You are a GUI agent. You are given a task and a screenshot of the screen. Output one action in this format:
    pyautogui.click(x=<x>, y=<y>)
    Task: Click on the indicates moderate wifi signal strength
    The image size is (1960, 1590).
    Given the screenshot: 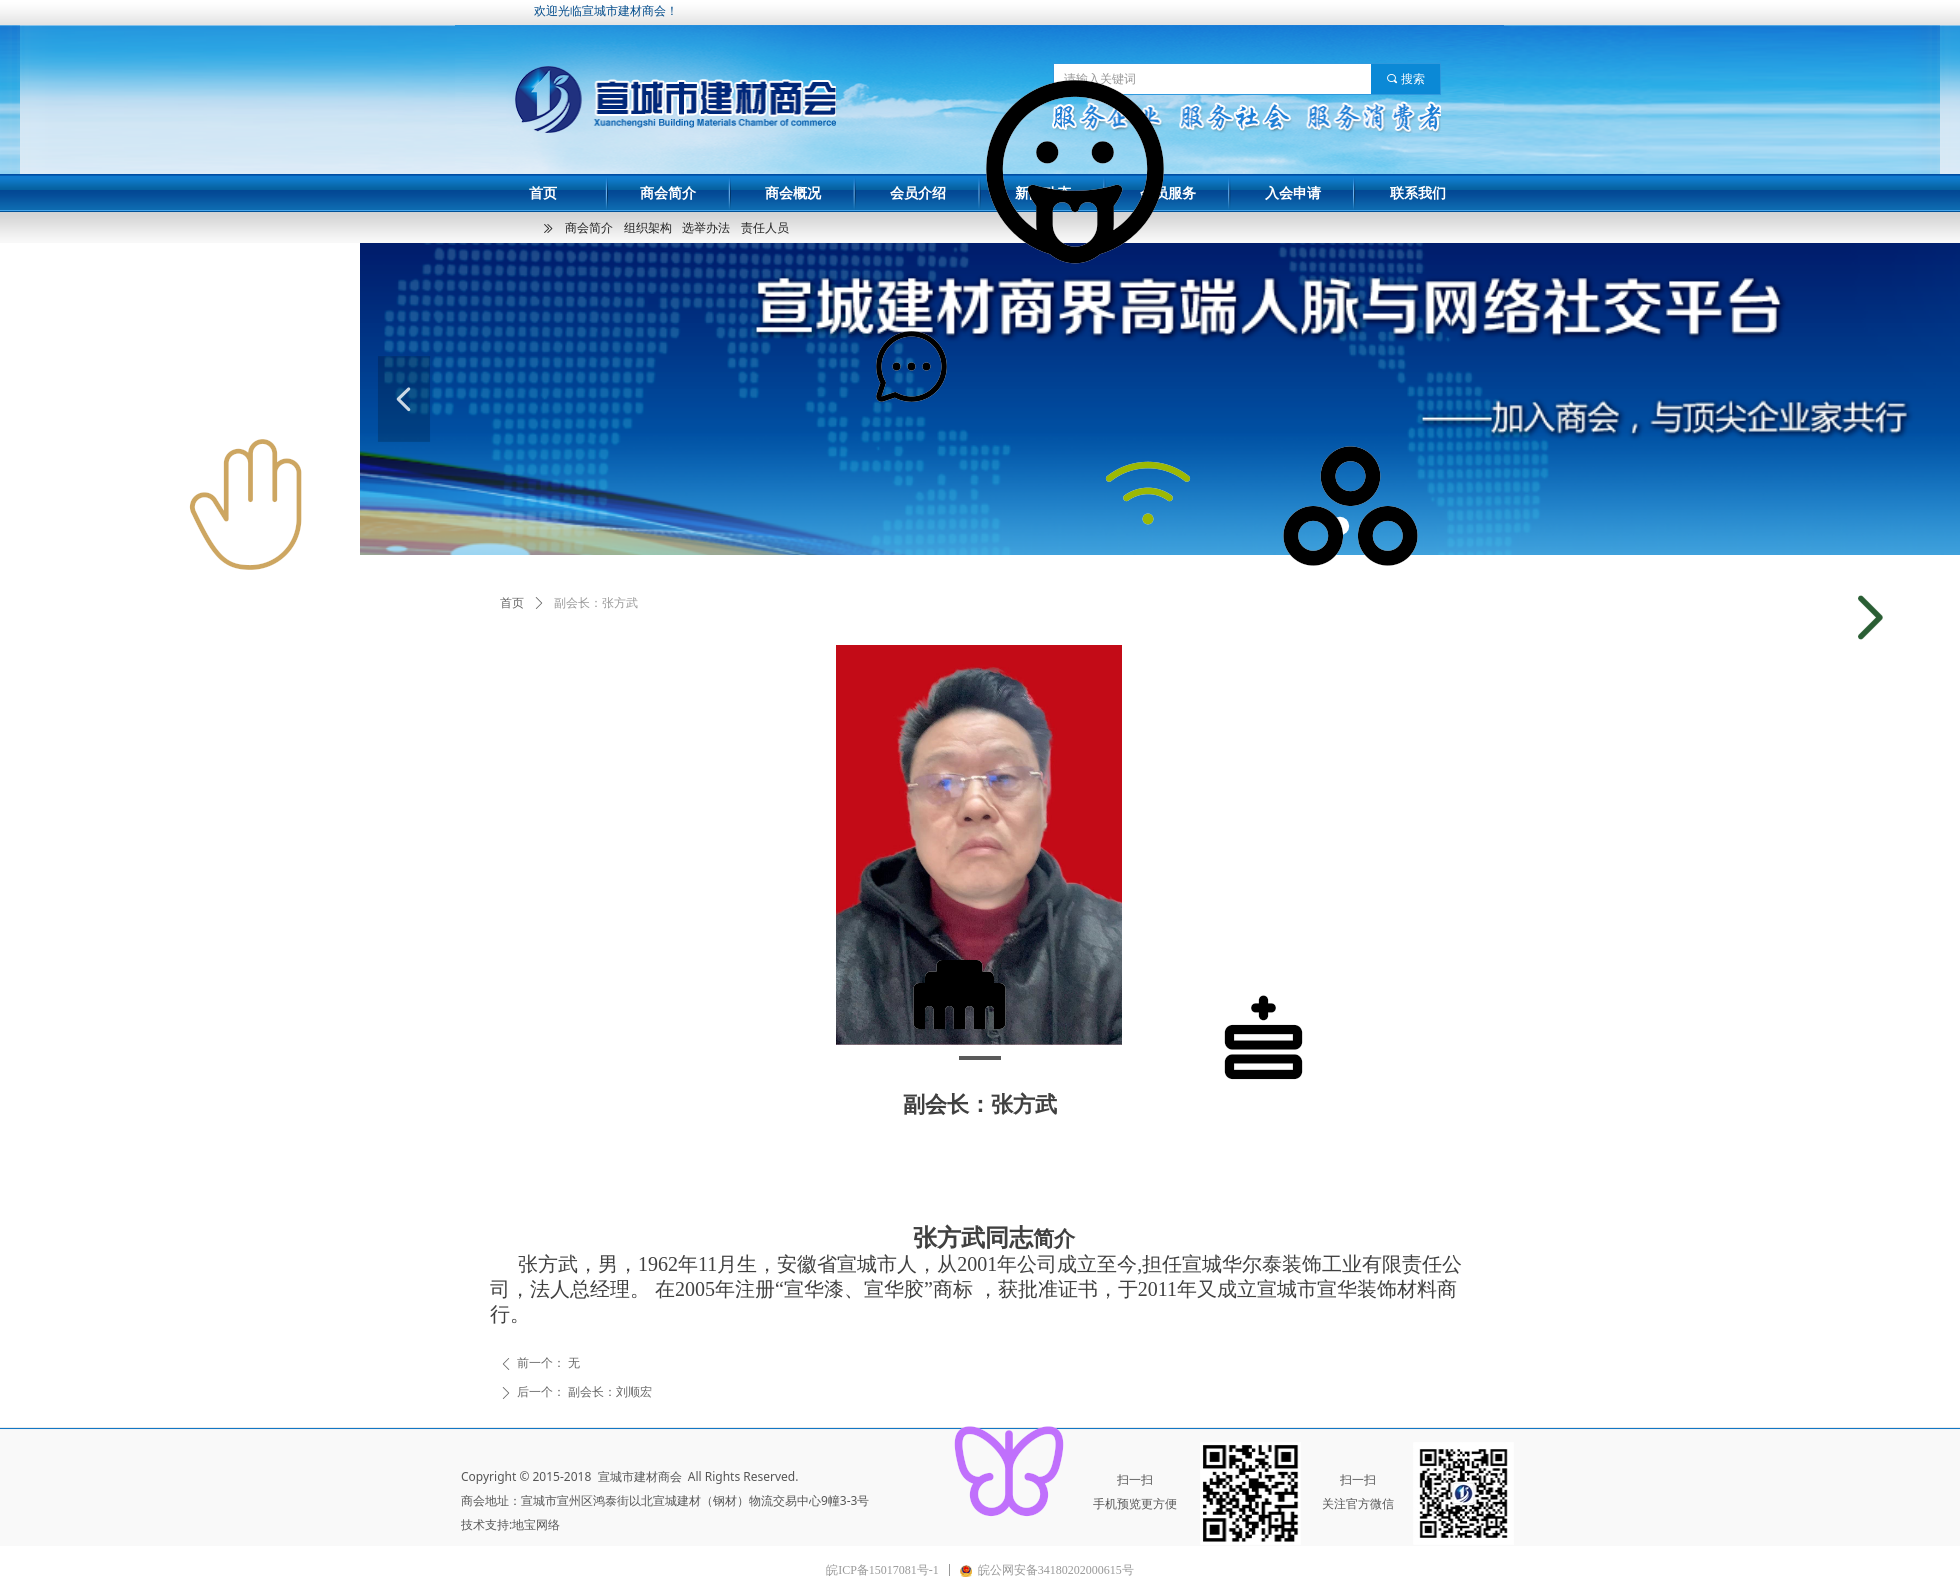 What is the action you would take?
    pyautogui.click(x=1148, y=478)
    